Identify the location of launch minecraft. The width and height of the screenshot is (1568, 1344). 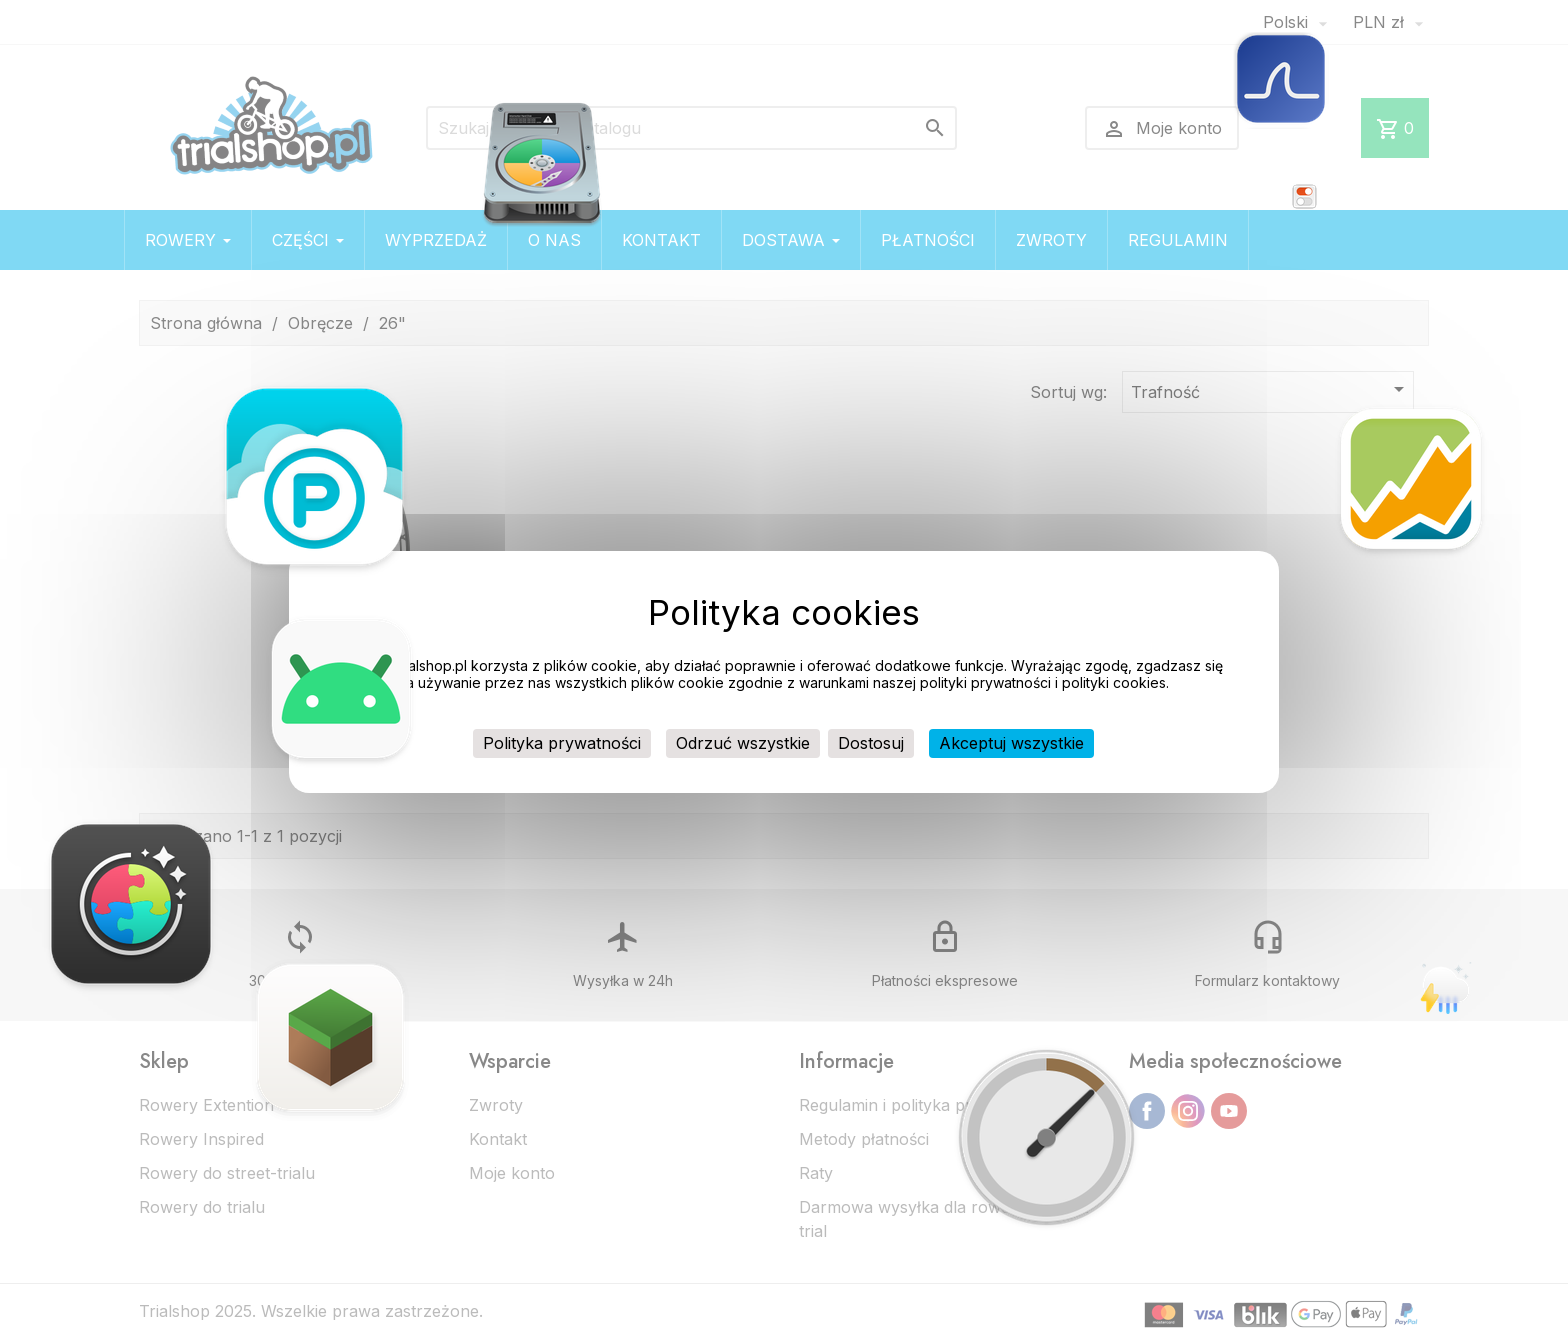
(330, 1037).